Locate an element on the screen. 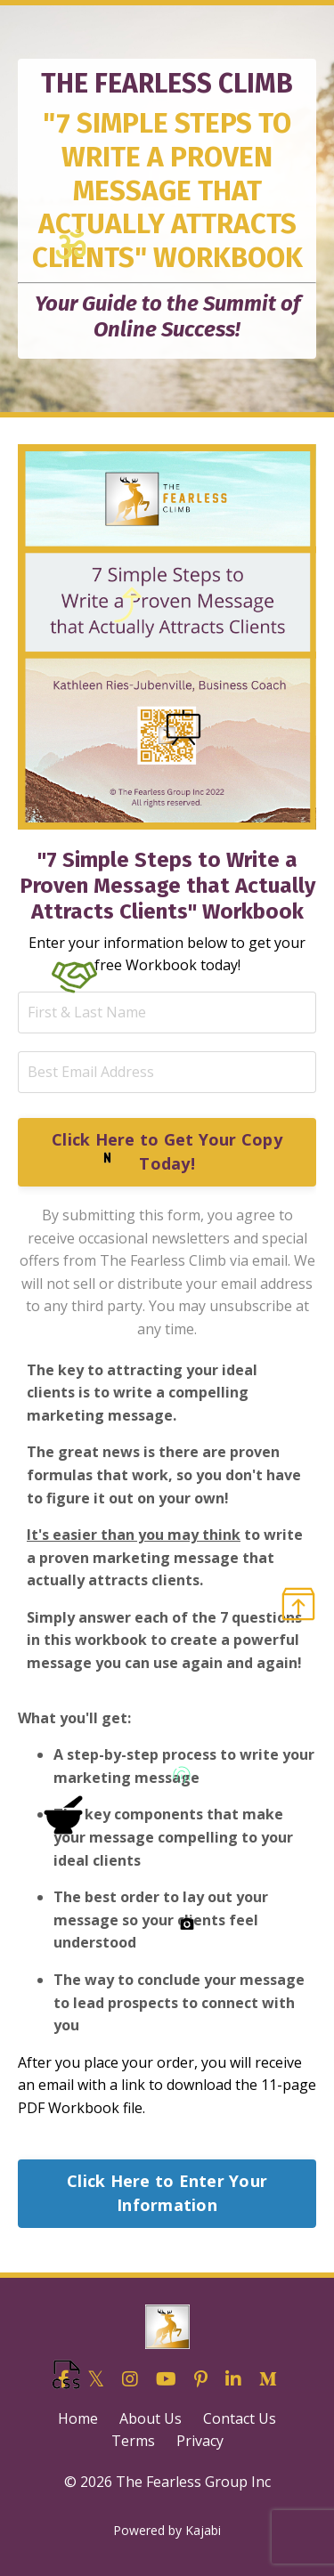 The image size is (334, 2576). start or view a presentation is located at coordinates (183, 728).